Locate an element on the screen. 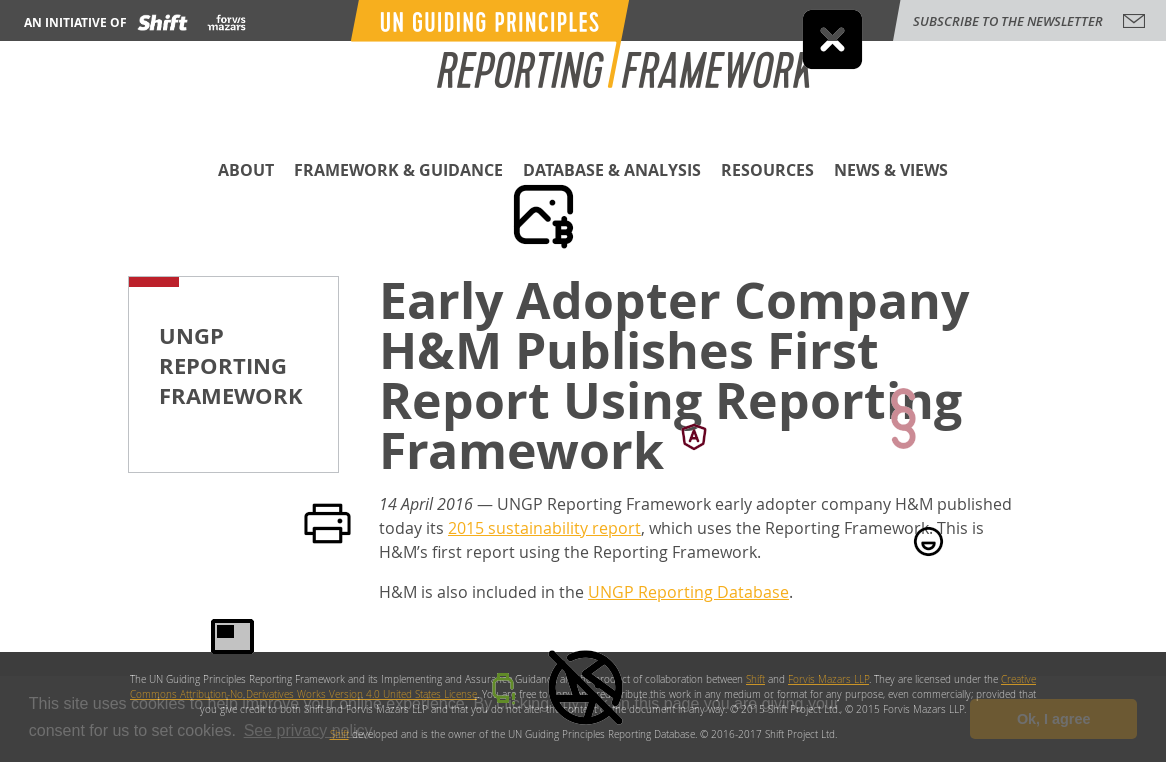 This screenshot has height=762, width=1166. camera aperture disabled is located at coordinates (585, 687).